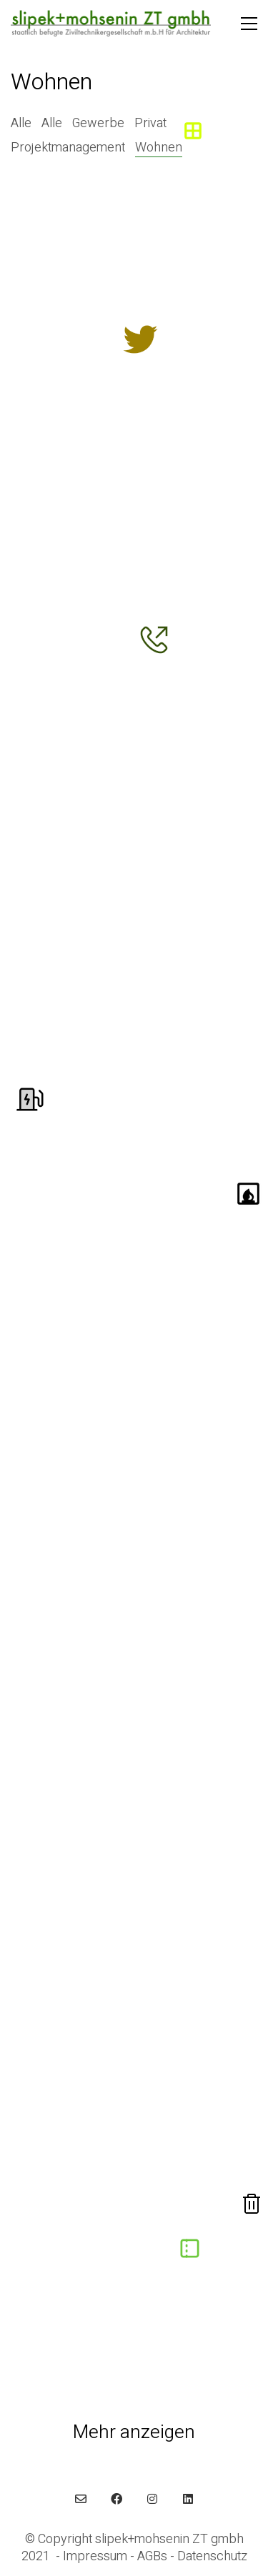 The height and width of the screenshot is (2576, 268). What do you see at coordinates (193, 131) in the screenshot?
I see `switch to grid view` at bounding box center [193, 131].